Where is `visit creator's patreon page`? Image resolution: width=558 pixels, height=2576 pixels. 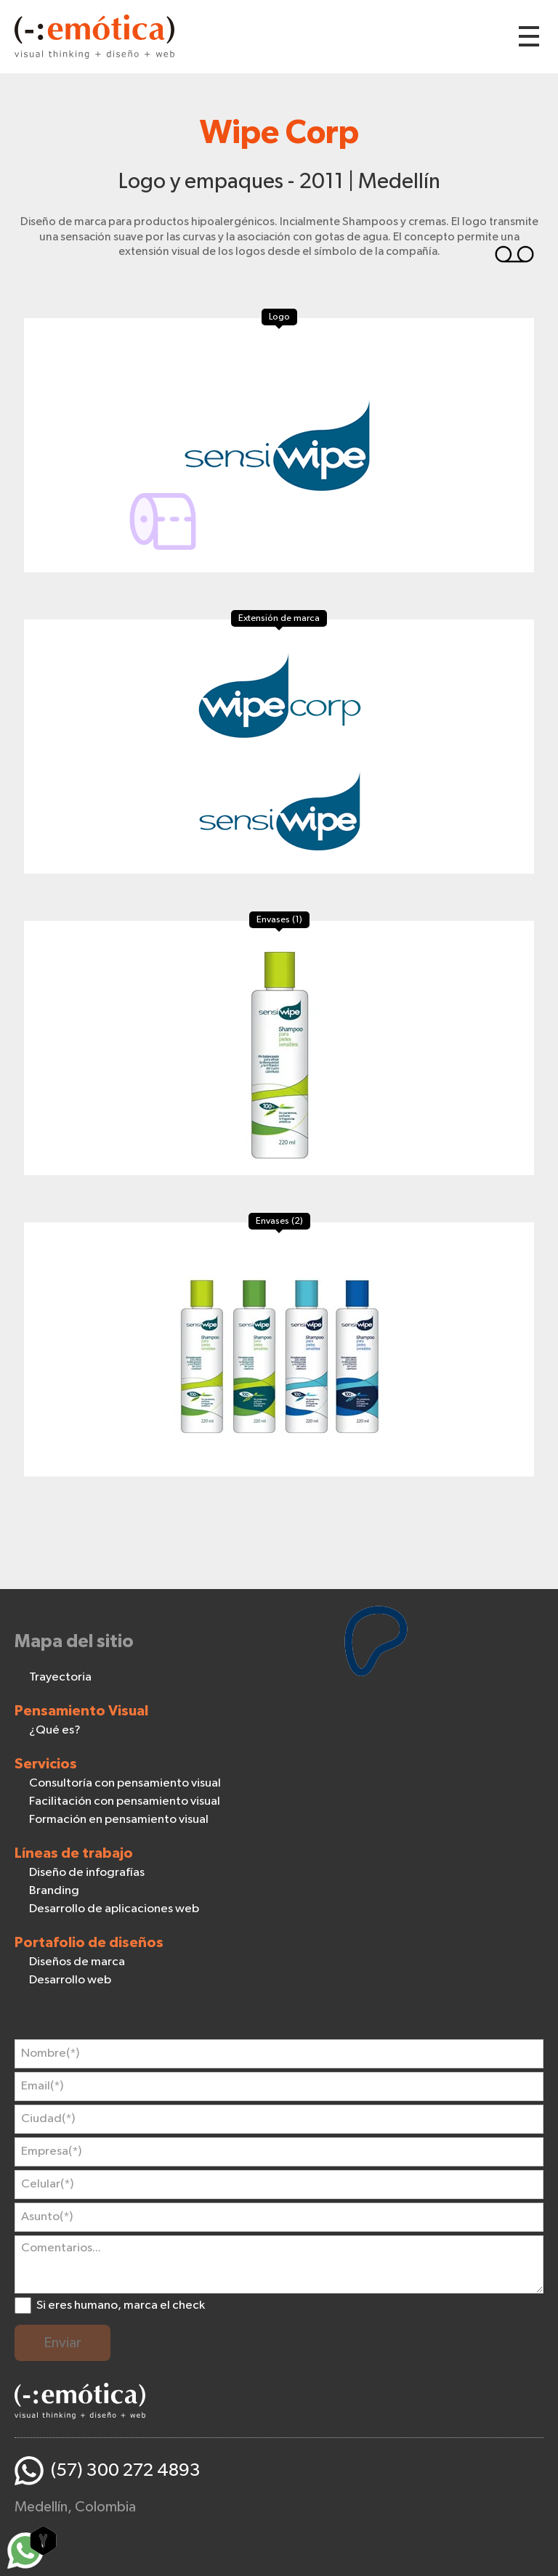 visit creator's patreon page is located at coordinates (373, 1640).